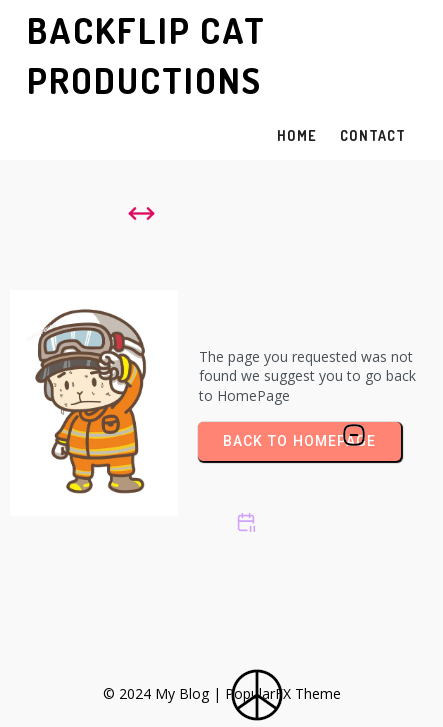 Image resolution: width=443 pixels, height=727 pixels. I want to click on pause a scheduled event, so click(246, 522).